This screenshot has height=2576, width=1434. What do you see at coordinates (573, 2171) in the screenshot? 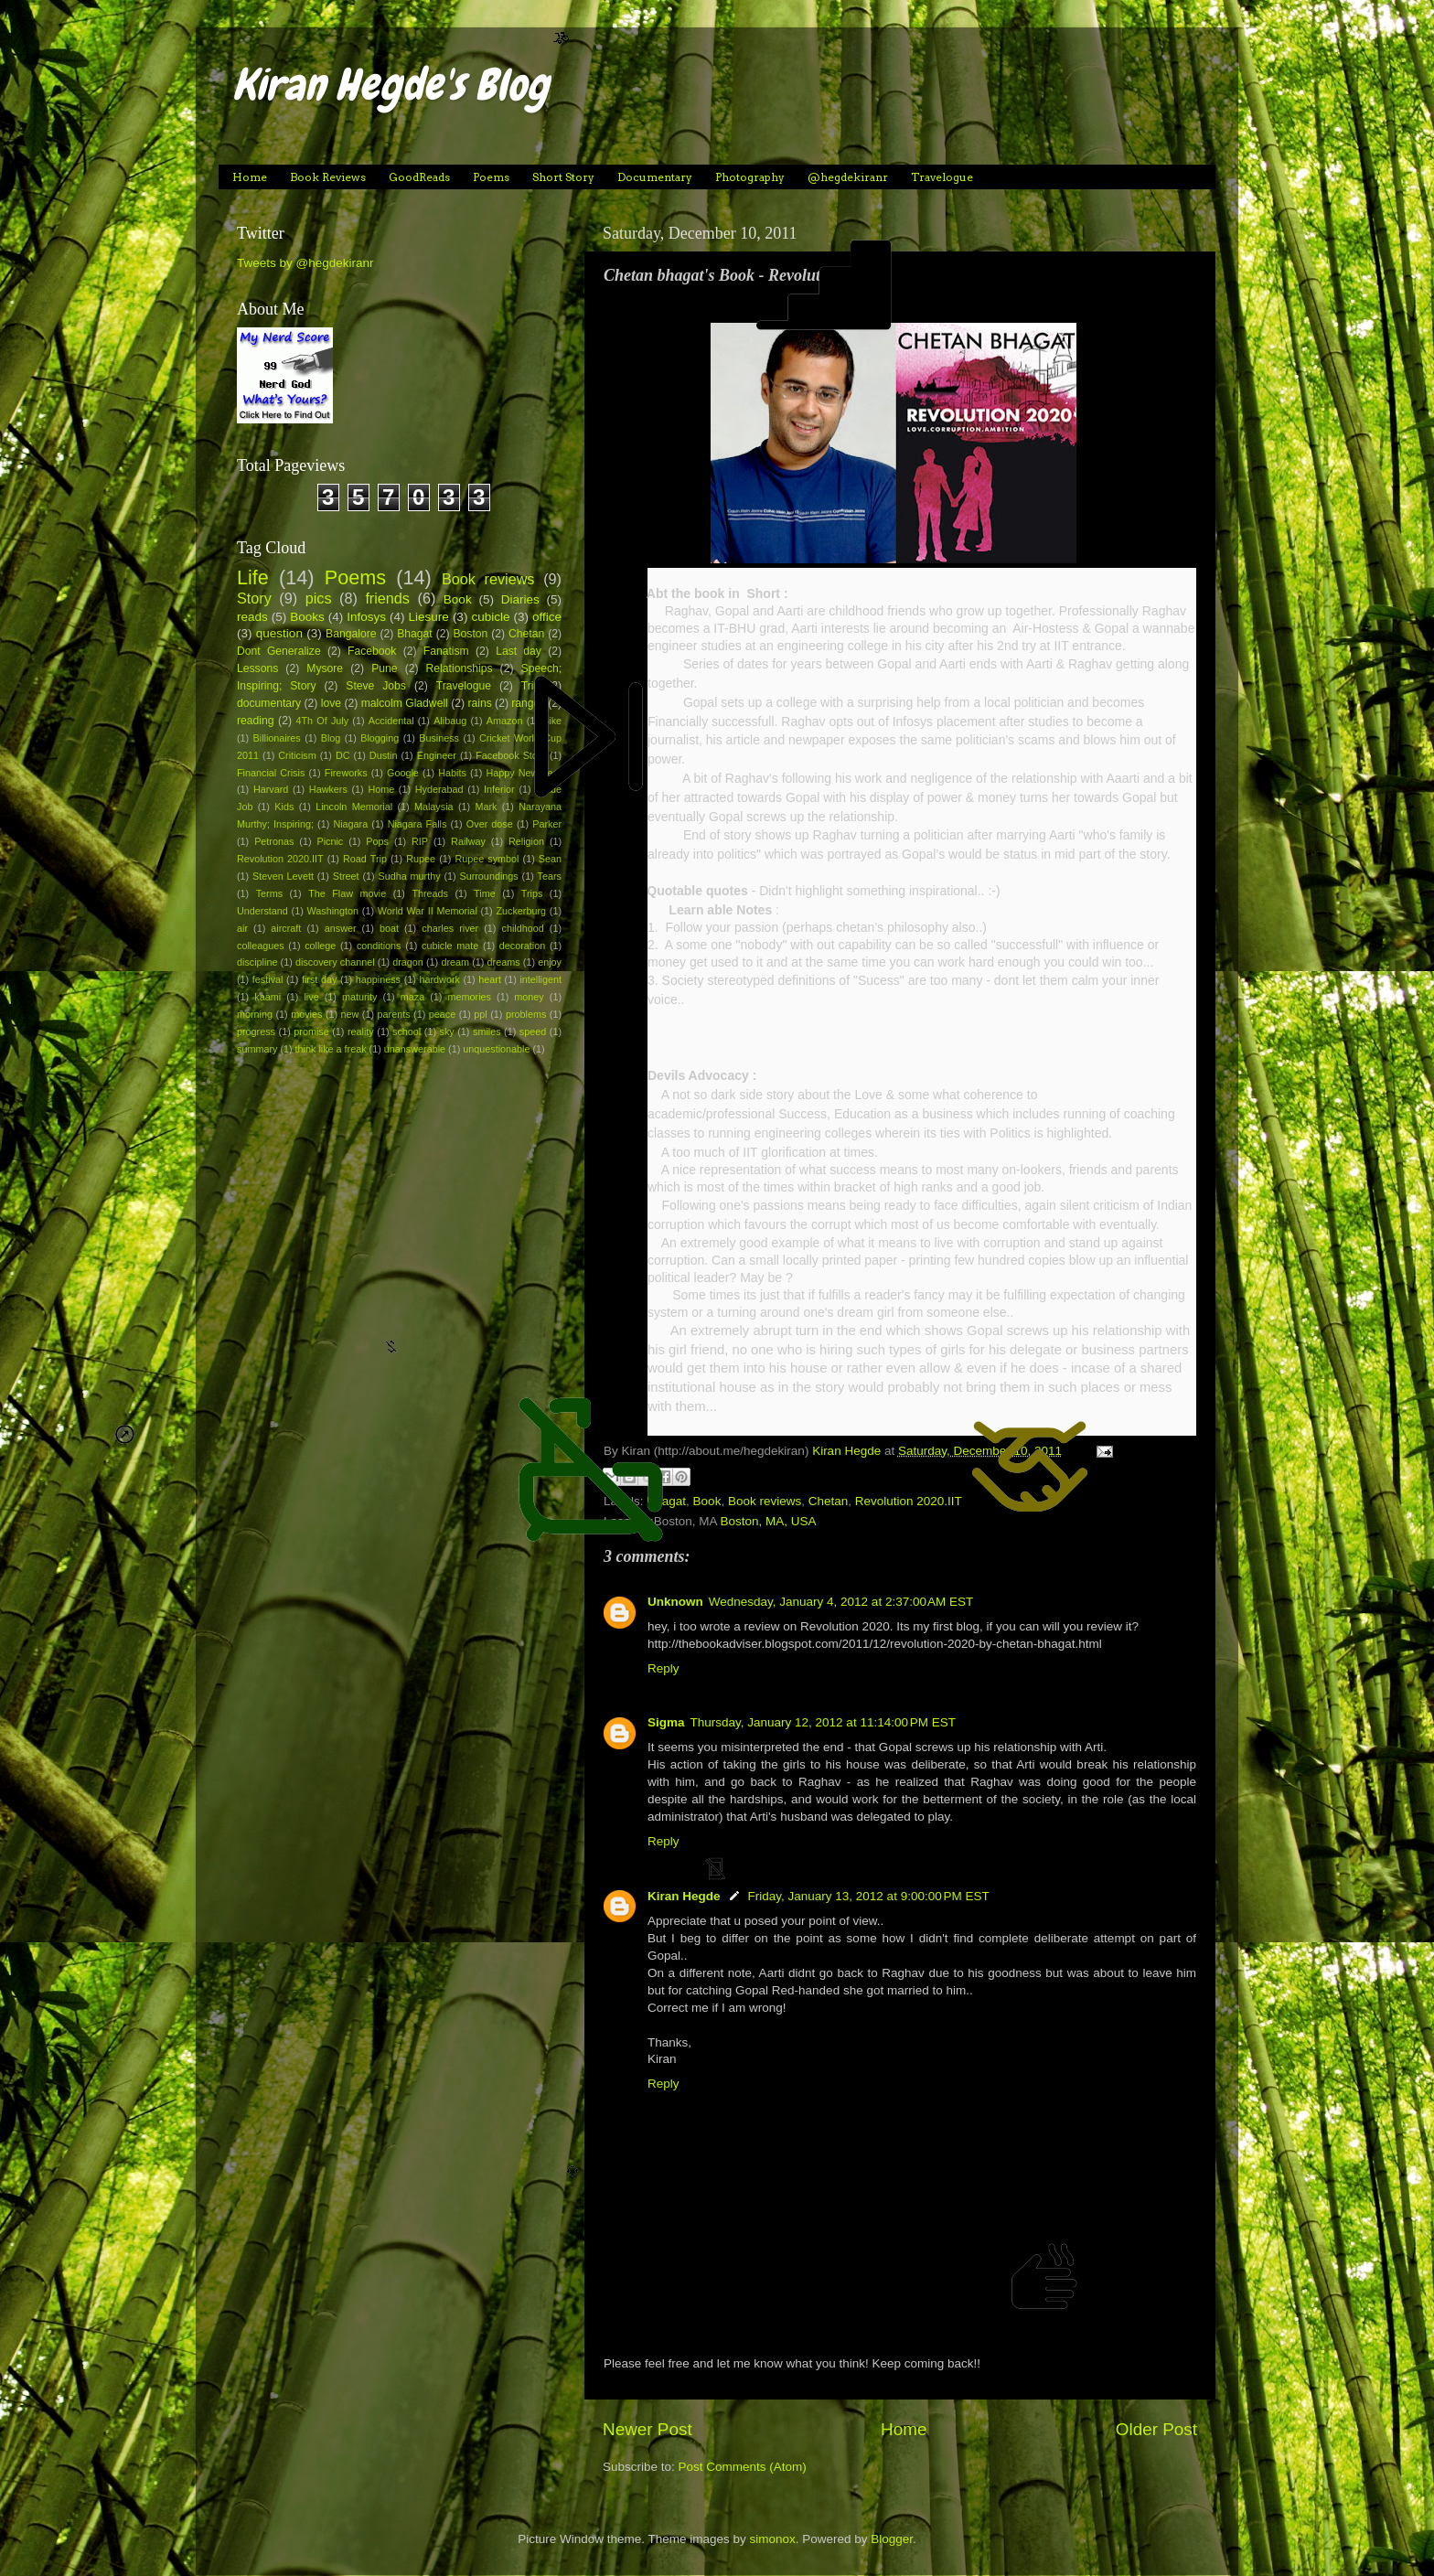
I see `refresh or reload content` at bounding box center [573, 2171].